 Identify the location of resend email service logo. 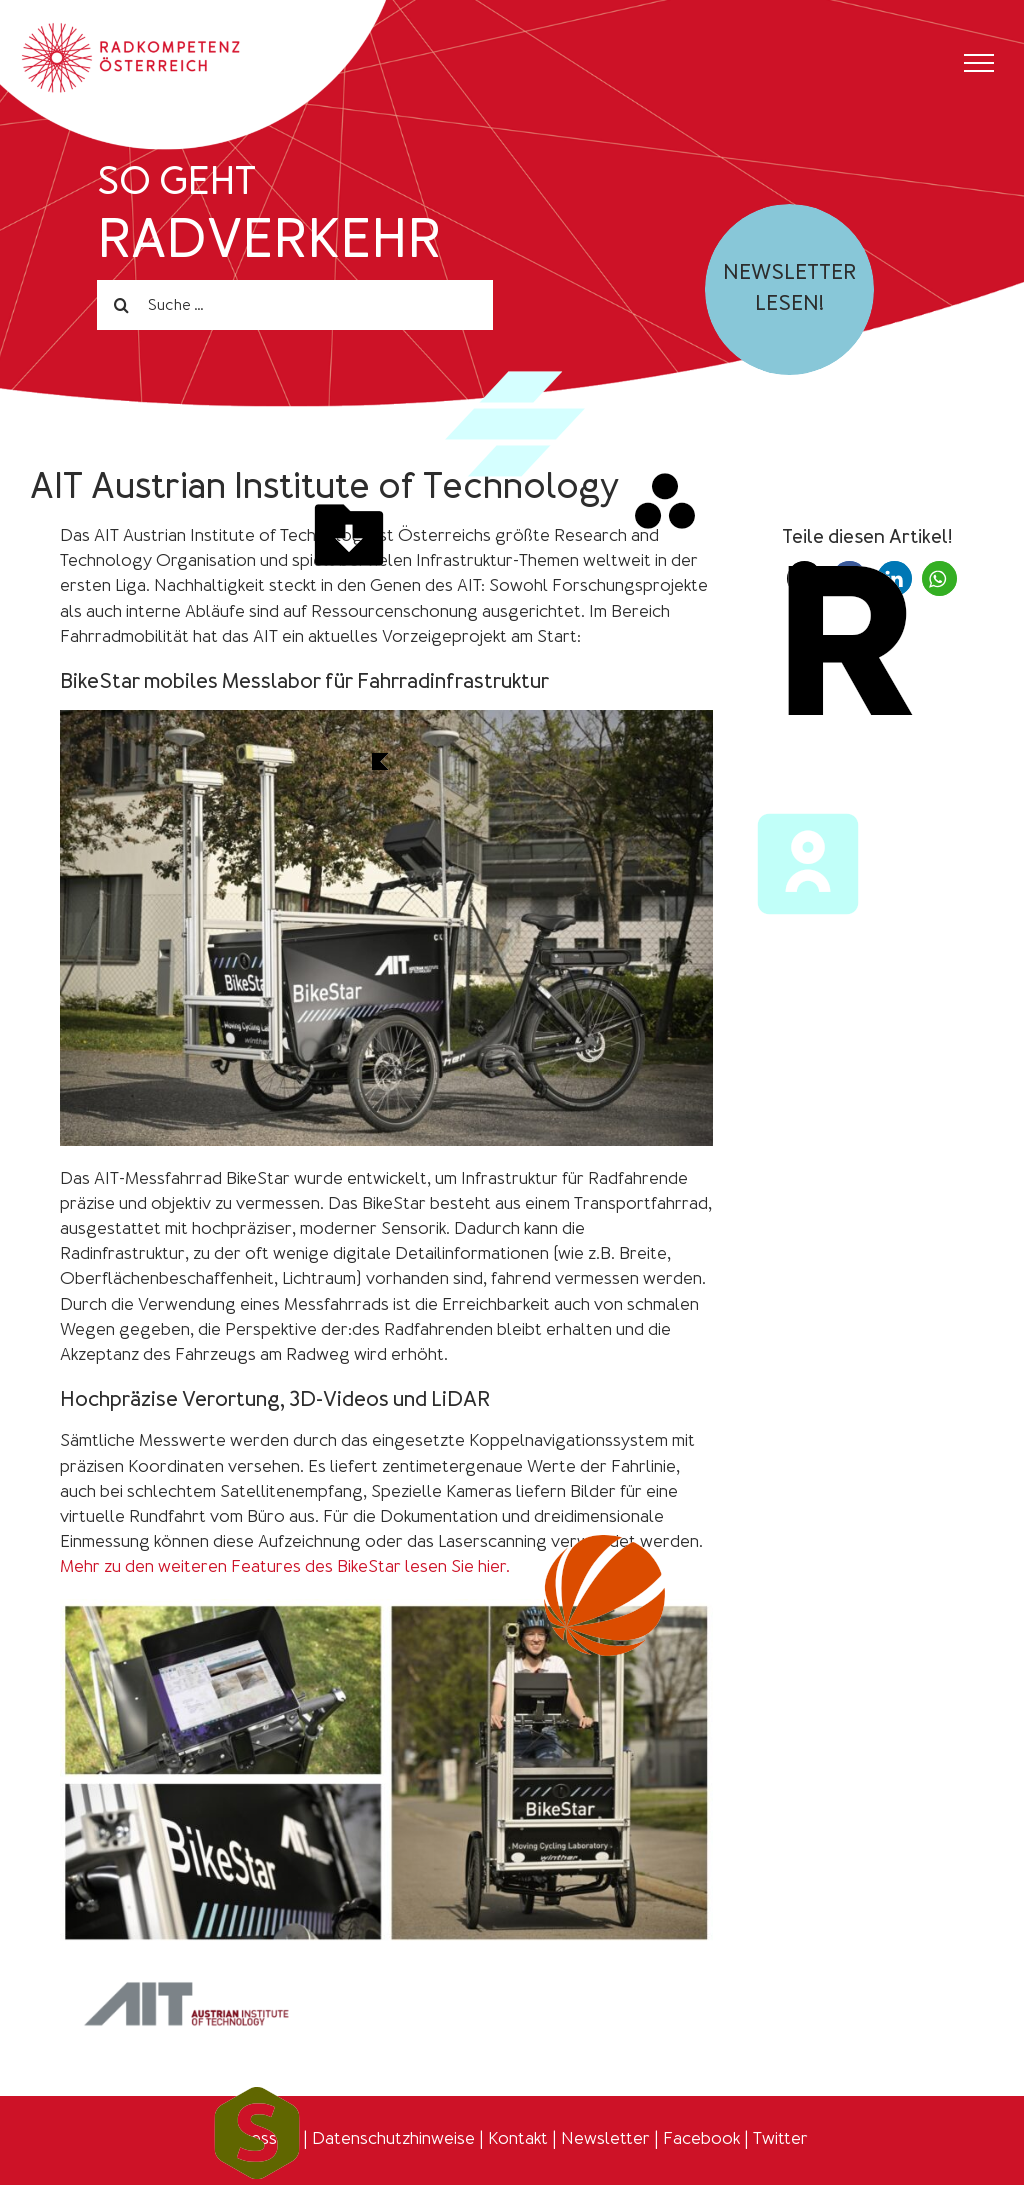
(850, 640).